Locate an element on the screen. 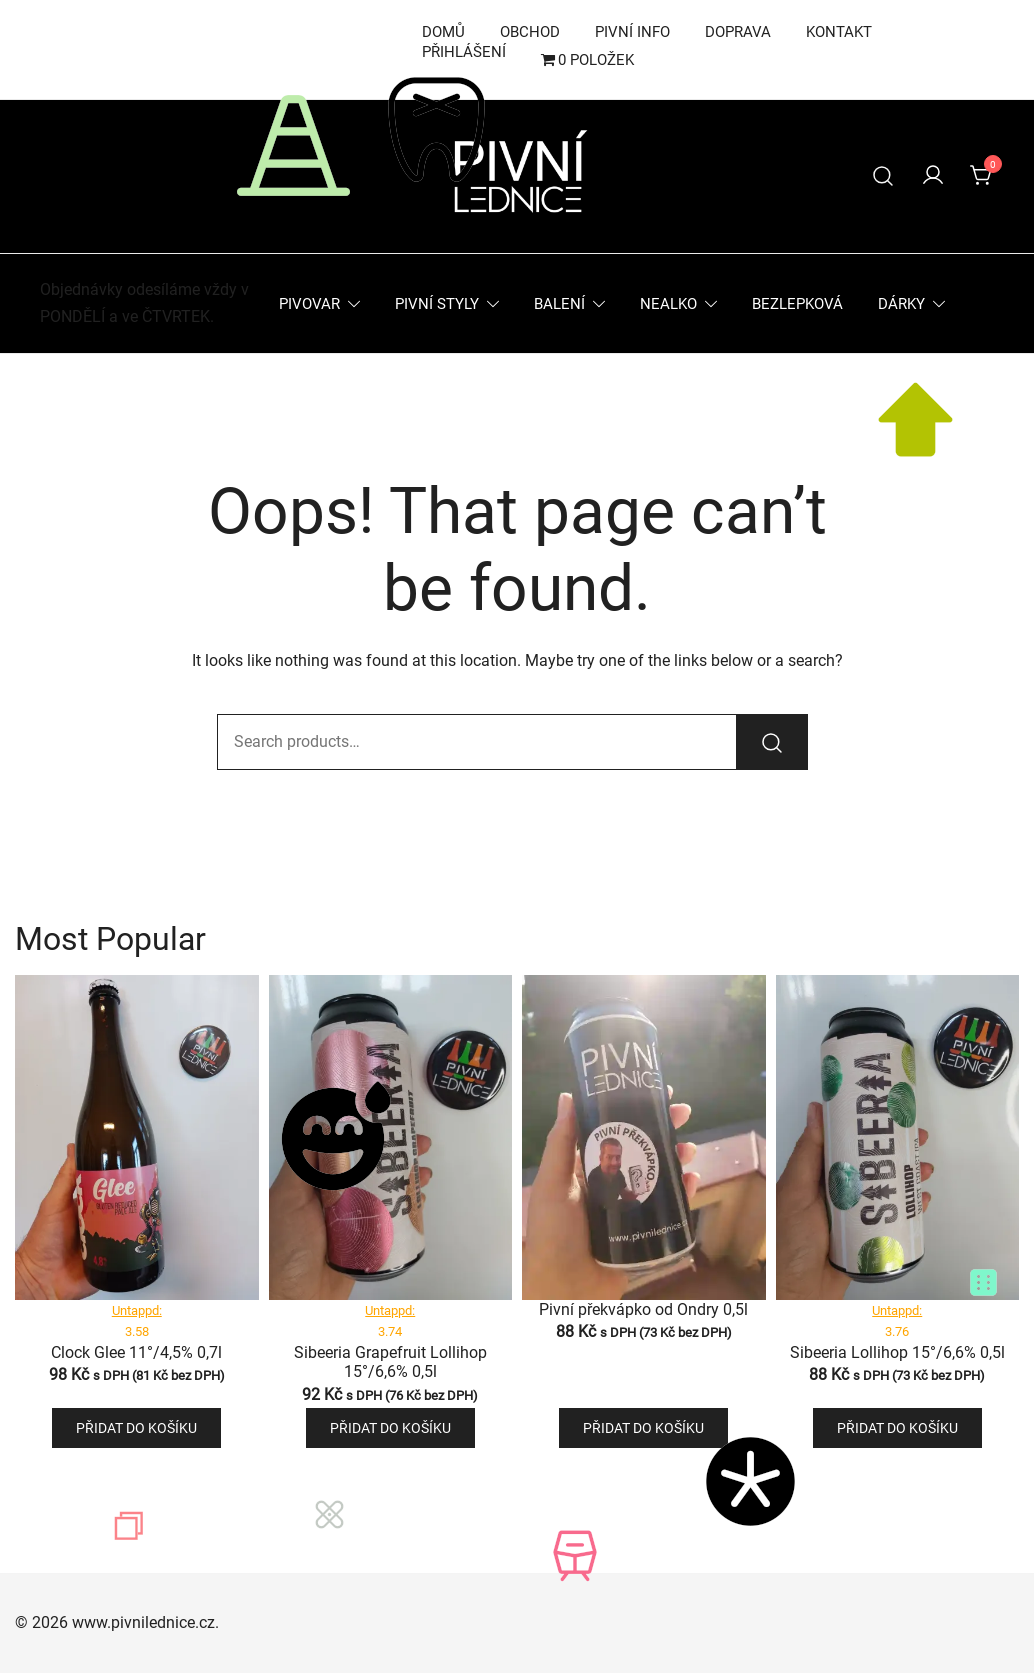  restore window to previous size is located at coordinates (127, 1524).